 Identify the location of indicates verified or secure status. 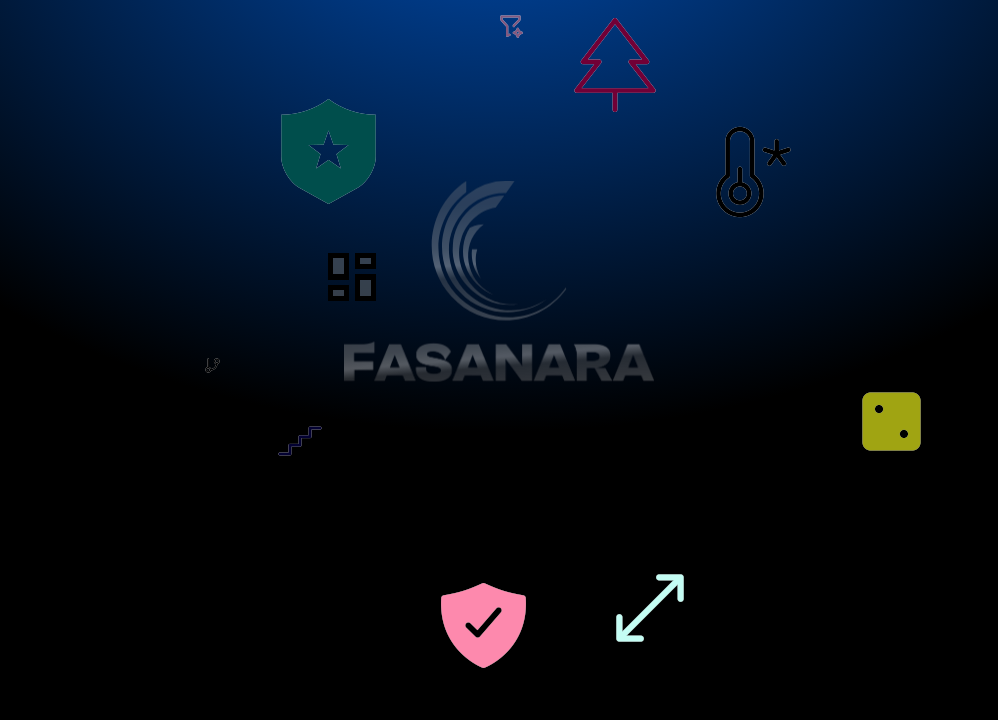
(483, 625).